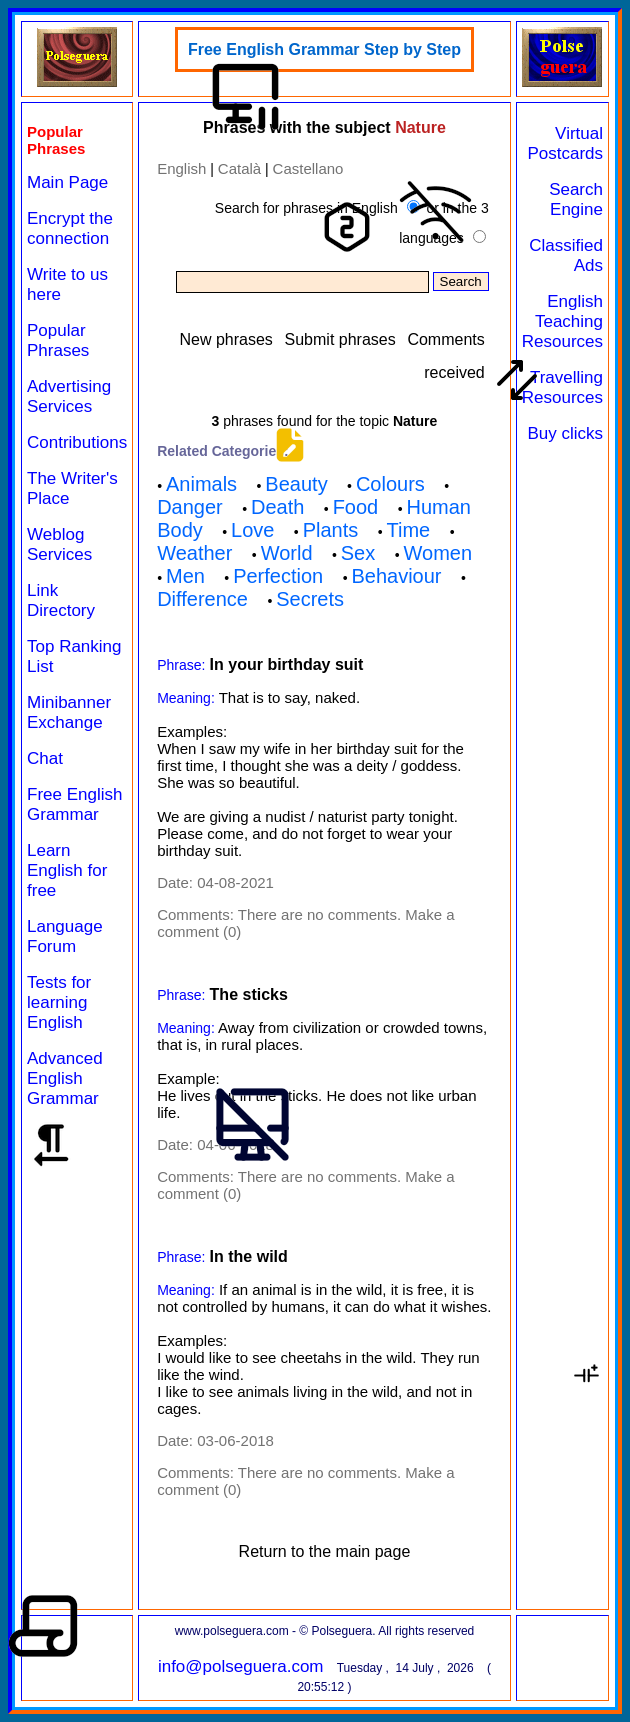  Describe the element at coordinates (252, 1124) in the screenshot. I see `indicates iMac or desktop computer is offline` at that location.